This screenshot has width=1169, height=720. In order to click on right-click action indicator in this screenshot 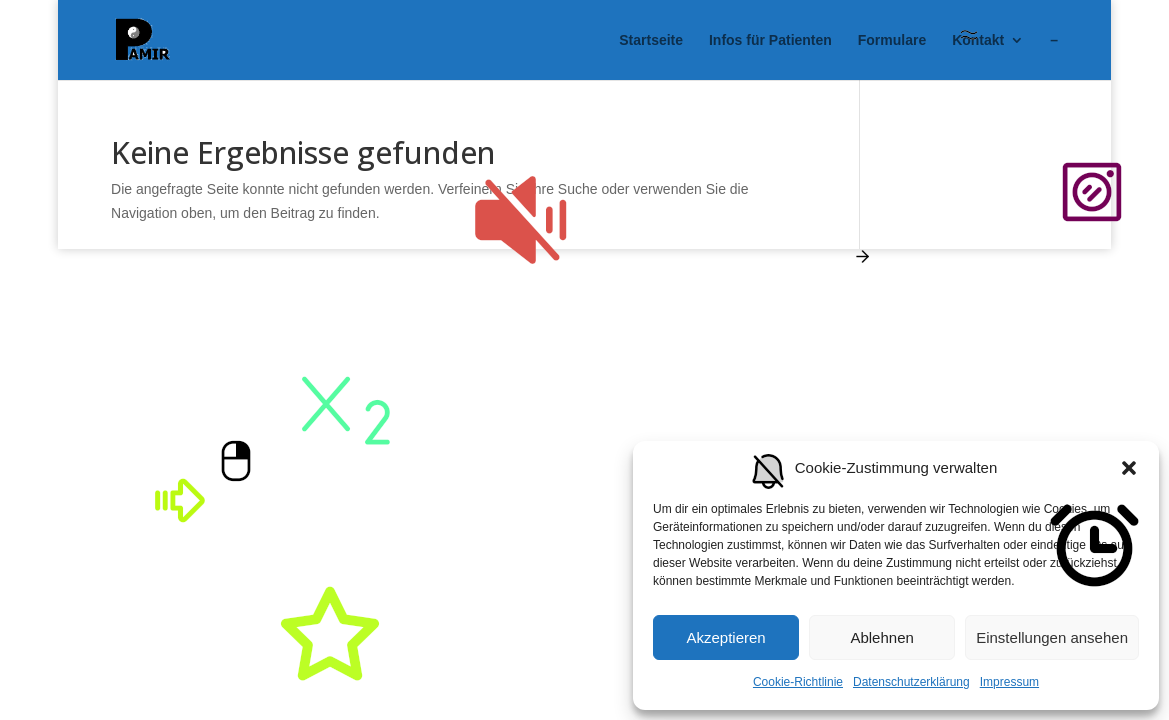, I will do `click(236, 461)`.